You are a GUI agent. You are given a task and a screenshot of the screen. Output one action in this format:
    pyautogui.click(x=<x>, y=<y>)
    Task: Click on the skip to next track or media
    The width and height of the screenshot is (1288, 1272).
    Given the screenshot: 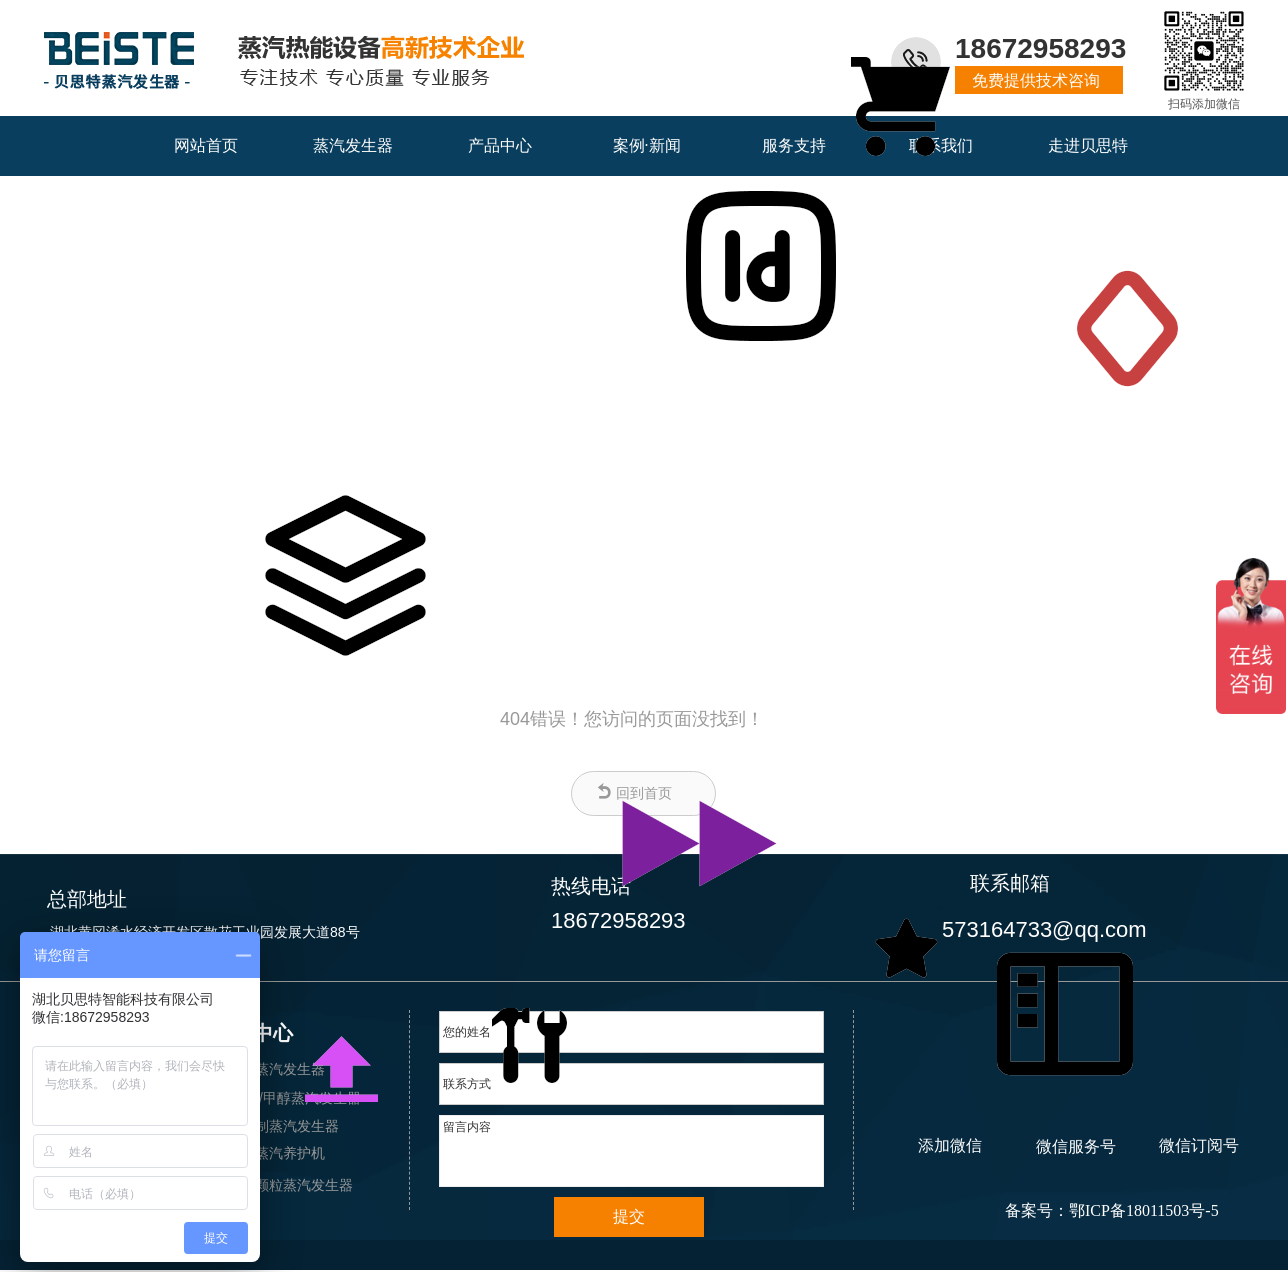 What is the action you would take?
    pyautogui.click(x=699, y=843)
    